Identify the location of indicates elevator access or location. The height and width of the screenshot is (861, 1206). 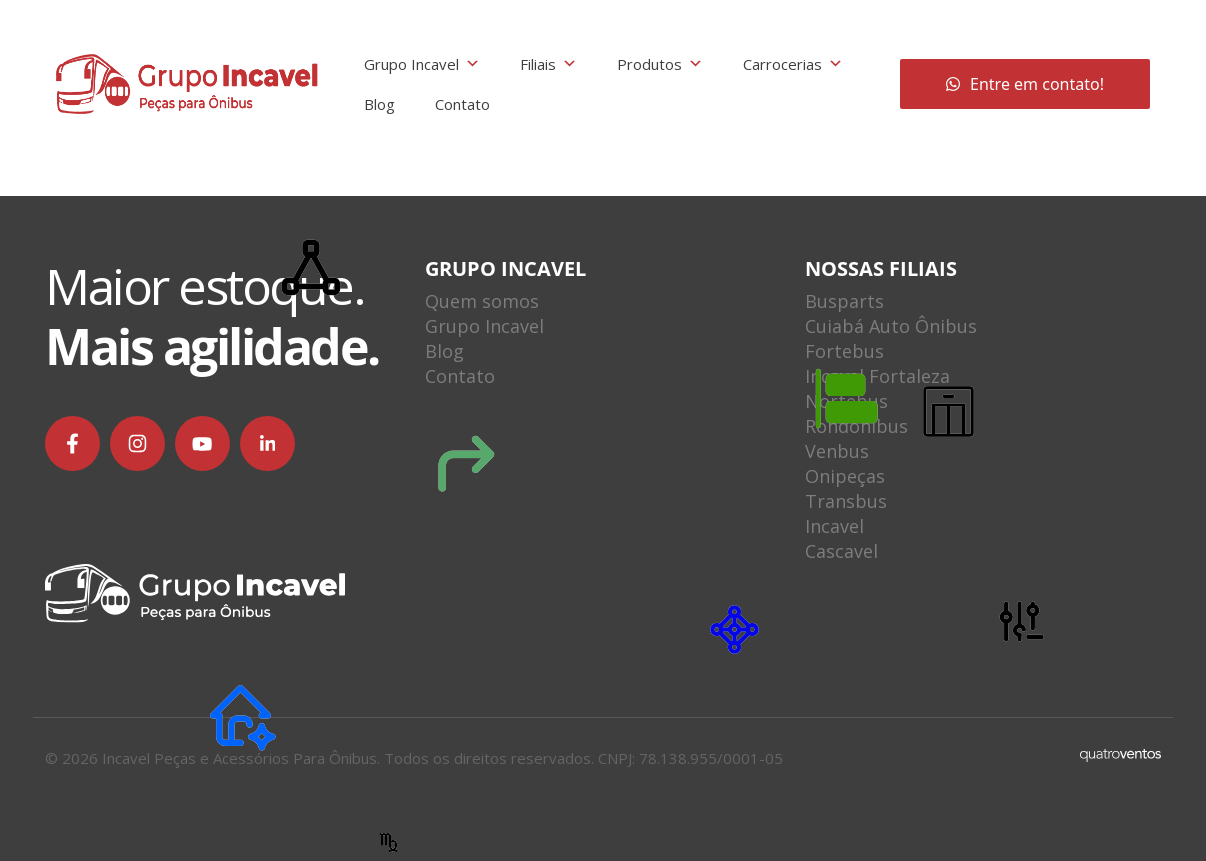
(948, 411).